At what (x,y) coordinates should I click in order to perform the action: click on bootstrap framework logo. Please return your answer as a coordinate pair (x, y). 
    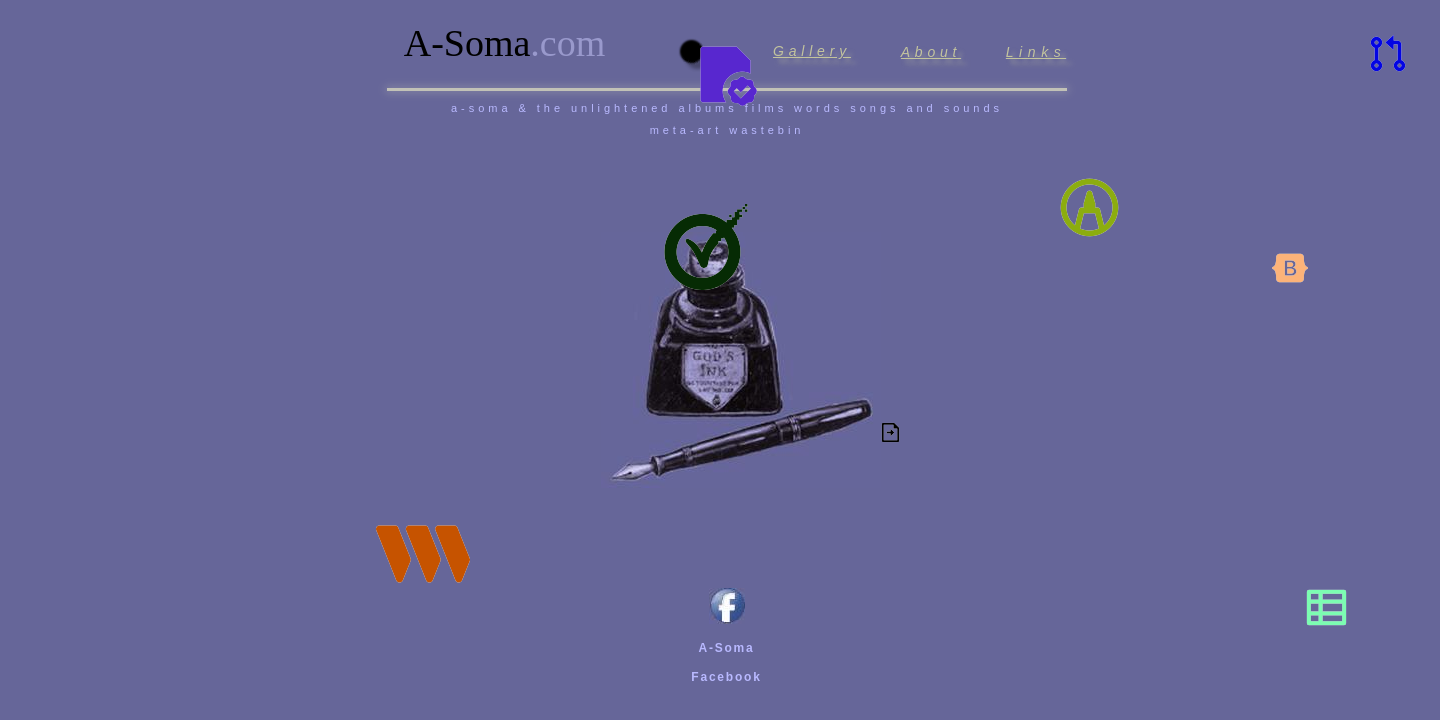
    Looking at the image, I should click on (1290, 268).